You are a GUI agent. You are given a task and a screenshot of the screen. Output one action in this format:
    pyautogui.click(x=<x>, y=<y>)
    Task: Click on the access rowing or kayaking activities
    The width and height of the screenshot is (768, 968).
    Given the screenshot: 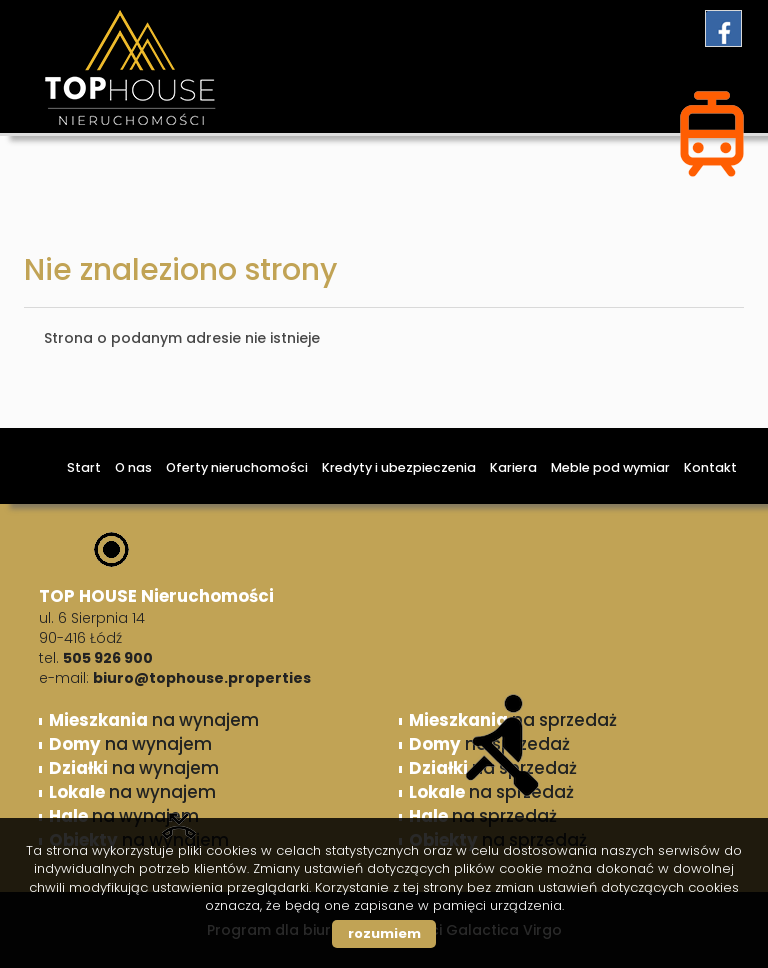 What is the action you would take?
    pyautogui.click(x=500, y=744)
    